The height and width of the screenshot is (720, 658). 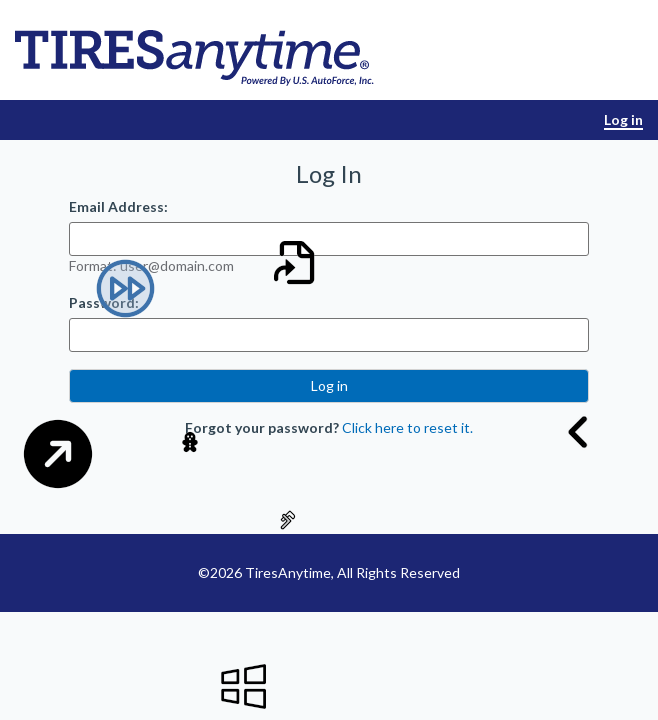 What do you see at coordinates (287, 520) in the screenshot?
I see `access tools or settings` at bounding box center [287, 520].